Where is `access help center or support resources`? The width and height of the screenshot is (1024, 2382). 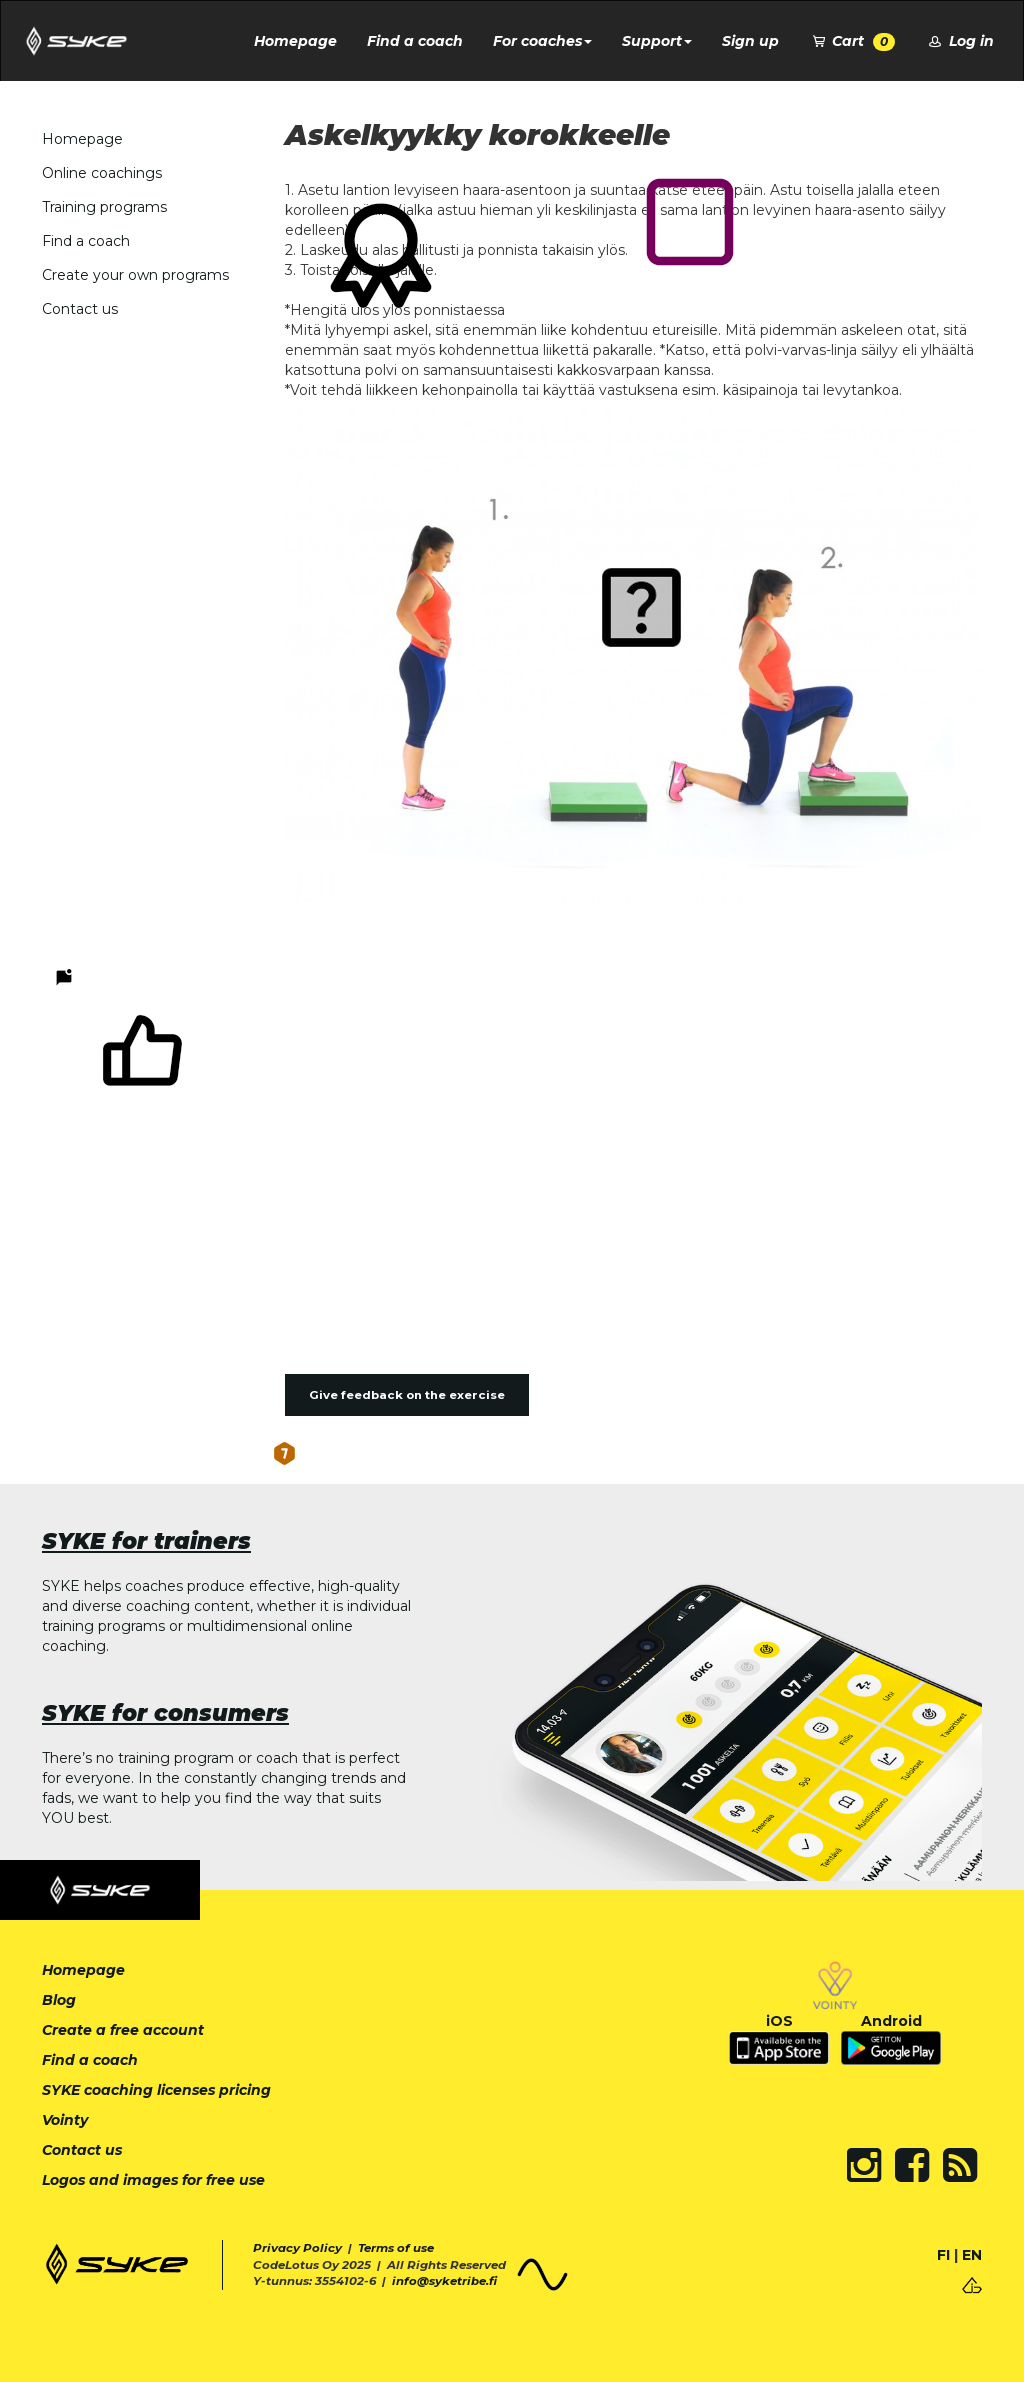
access help center or support resources is located at coordinates (641, 607).